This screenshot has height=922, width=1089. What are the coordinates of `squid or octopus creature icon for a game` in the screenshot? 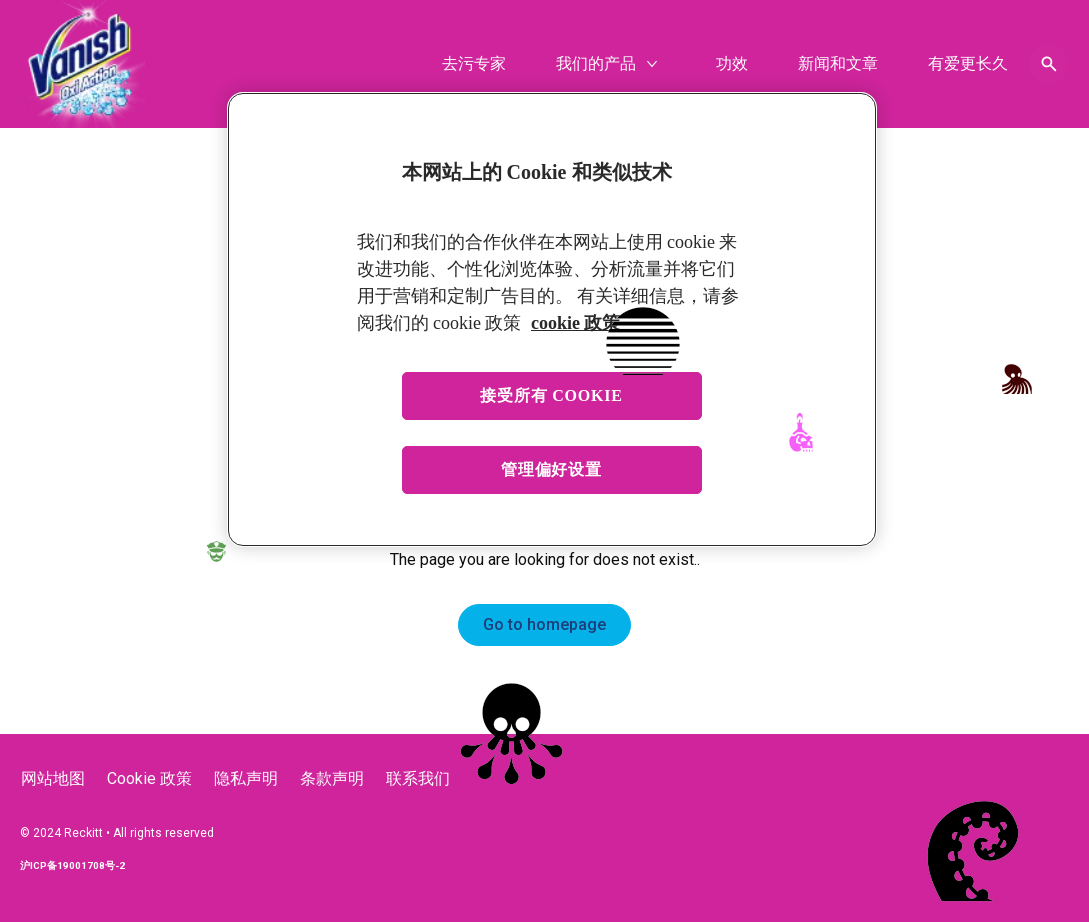 It's located at (1017, 379).